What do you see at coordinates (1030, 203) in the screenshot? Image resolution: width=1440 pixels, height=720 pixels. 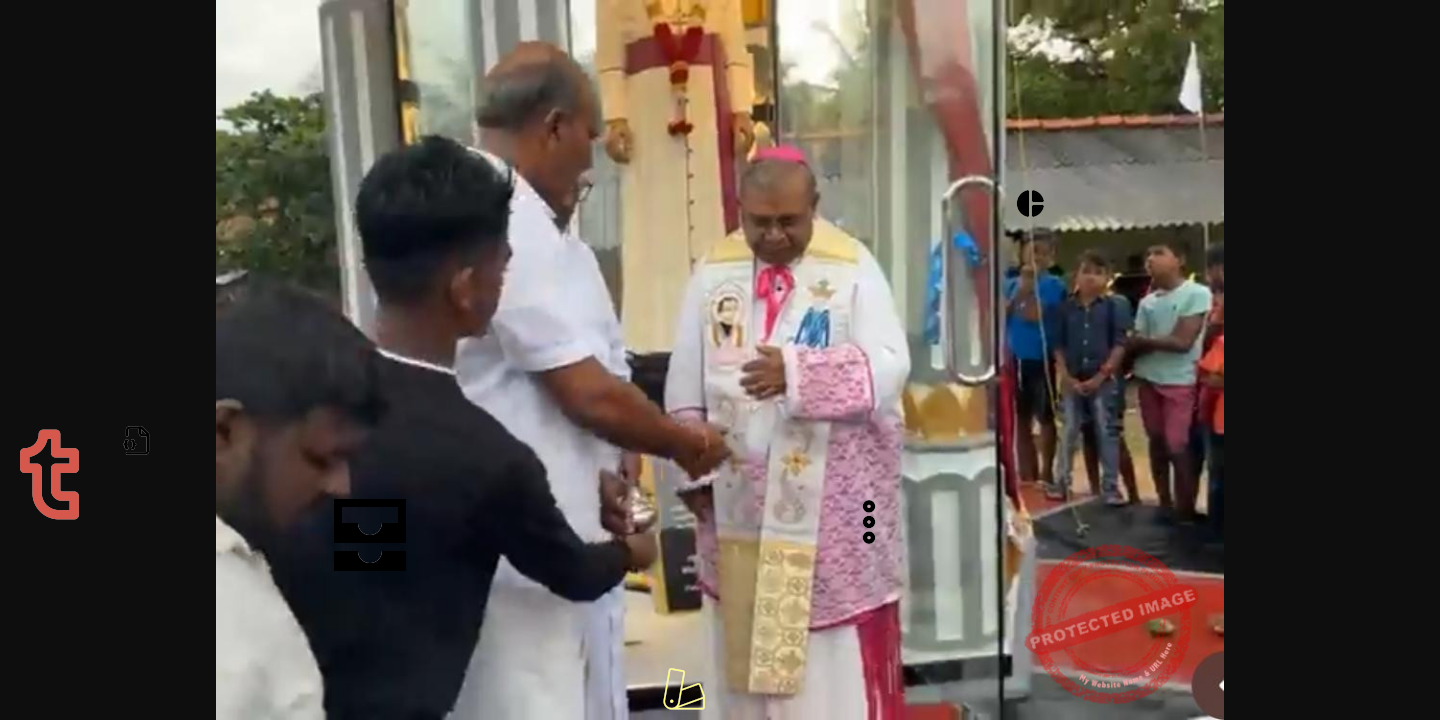 I see `view analytics or statistics breakdown` at bounding box center [1030, 203].